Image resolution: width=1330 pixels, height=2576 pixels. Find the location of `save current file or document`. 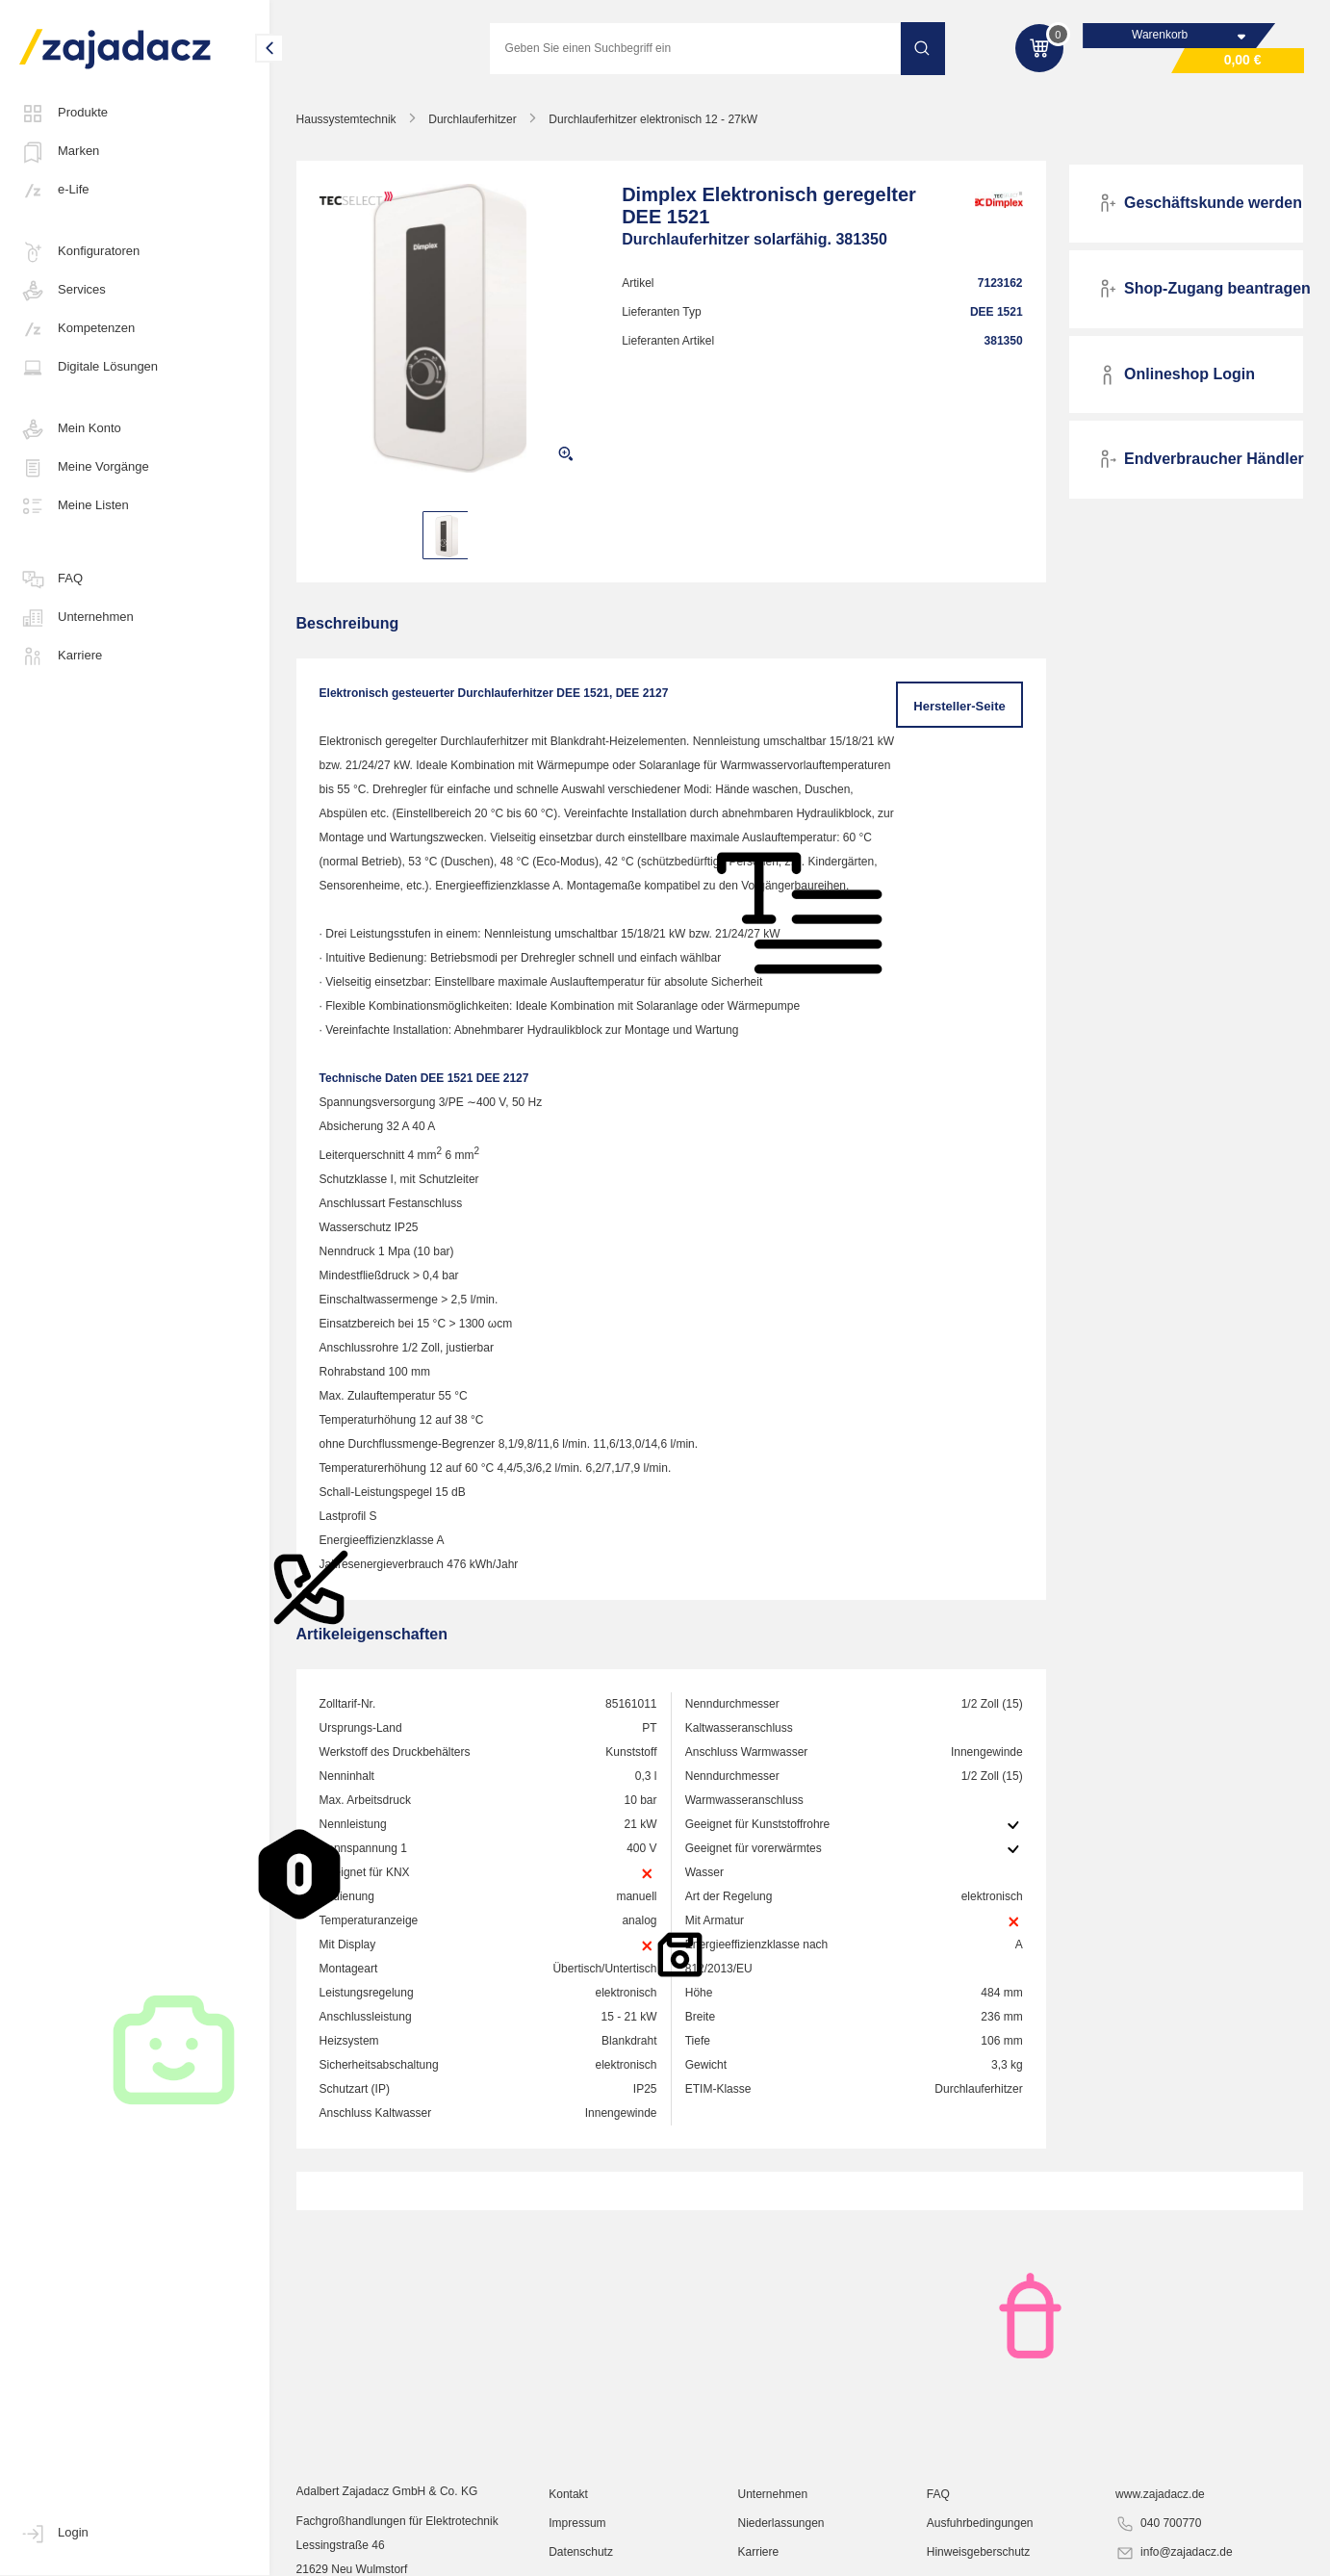

save current file or document is located at coordinates (679, 1954).